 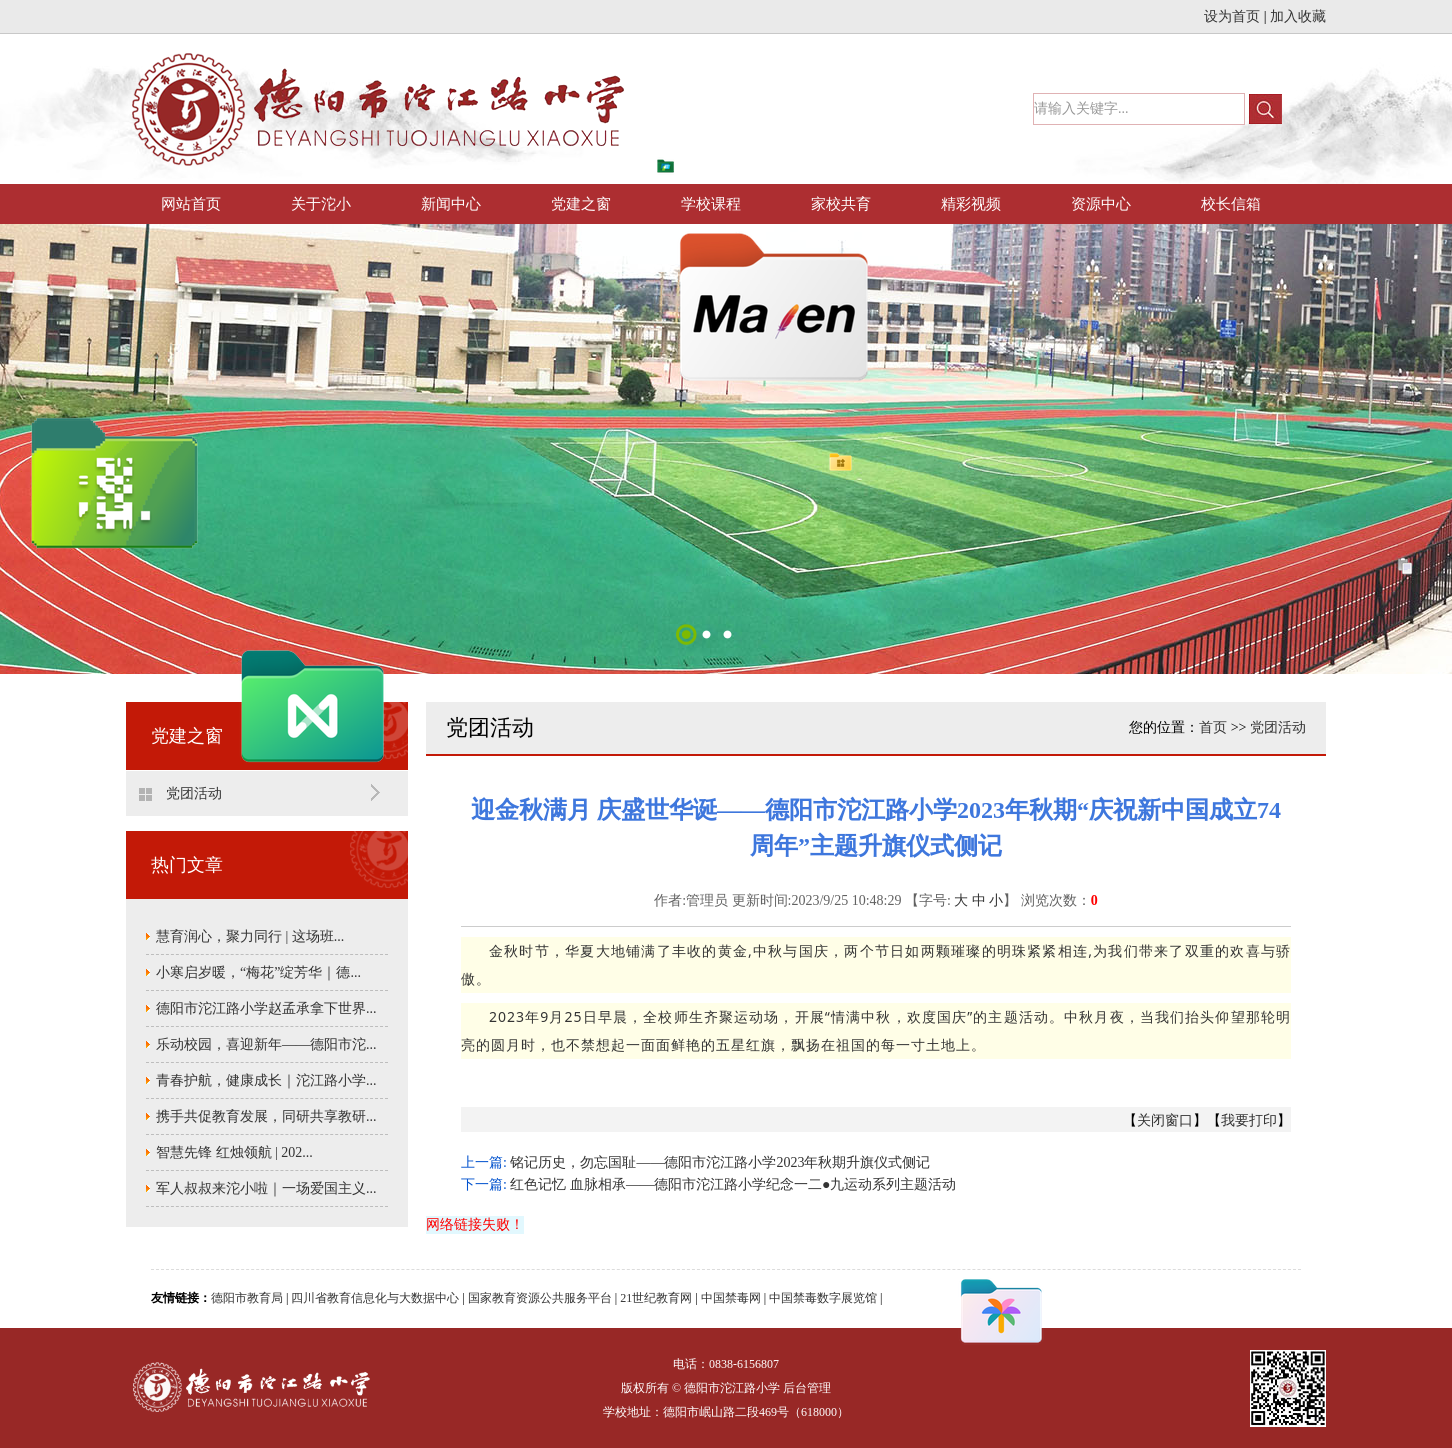 What do you see at coordinates (665, 166) in the screenshot?
I see `open jquery mobile project folder` at bounding box center [665, 166].